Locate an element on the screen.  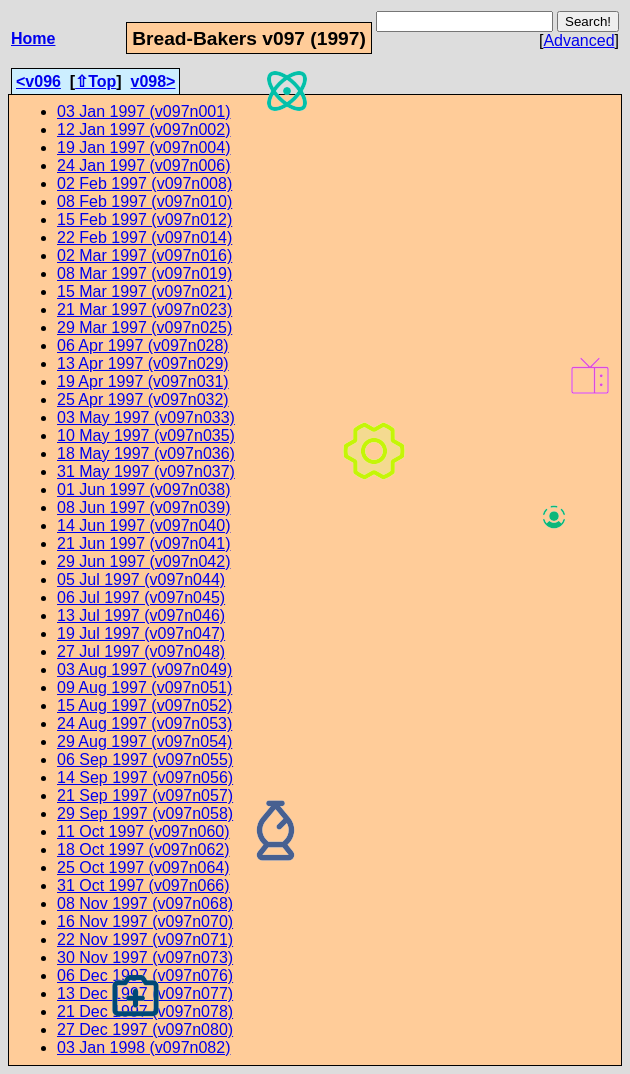
add a new photo is located at coordinates (135, 996).